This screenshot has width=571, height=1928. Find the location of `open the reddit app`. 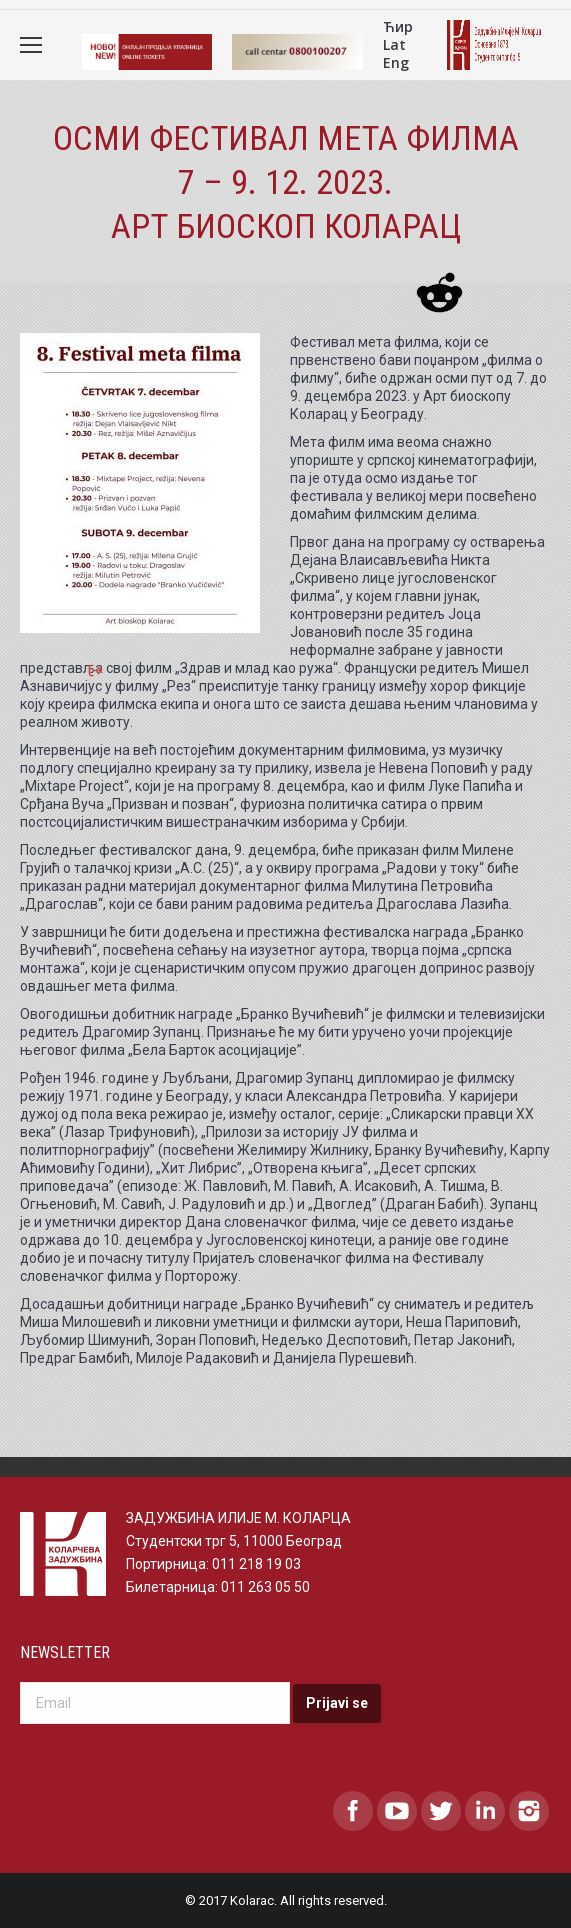

open the reddit app is located at coordinates (439, 292).